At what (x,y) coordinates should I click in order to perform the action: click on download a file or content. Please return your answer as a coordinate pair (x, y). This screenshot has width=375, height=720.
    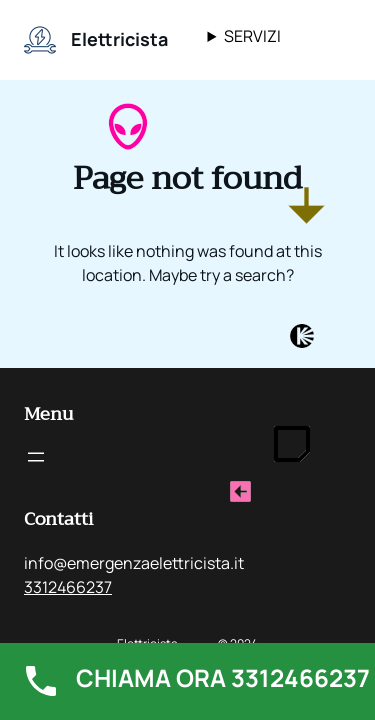
    Looking at the image, I should click on (306, 205).